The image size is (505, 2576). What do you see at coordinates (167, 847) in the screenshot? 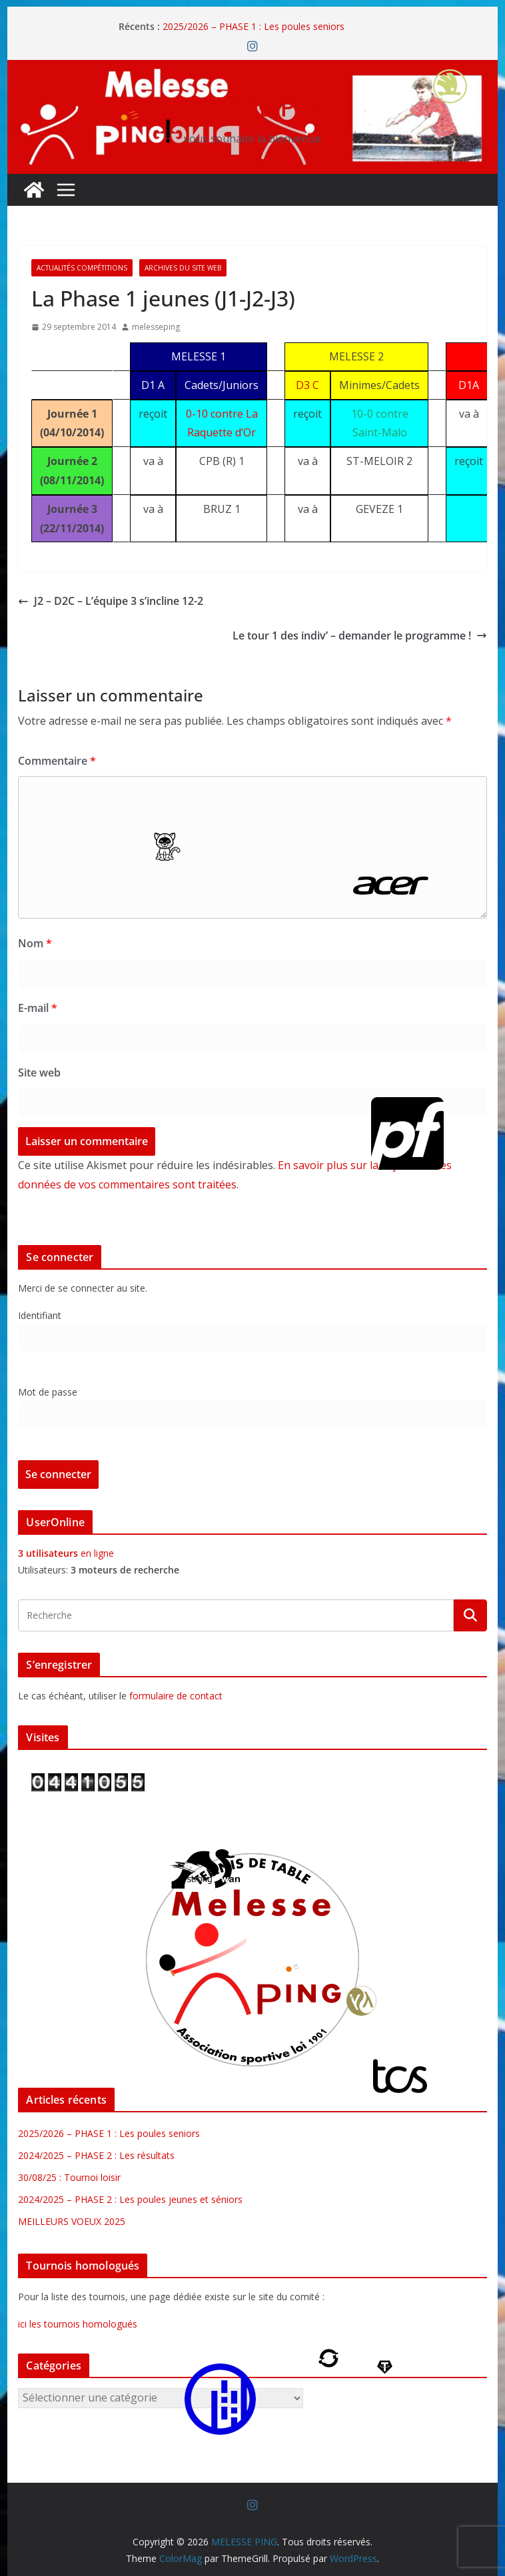
I see `tekton CI/CD pipeline platform logo` at bounding box center [167, 847].